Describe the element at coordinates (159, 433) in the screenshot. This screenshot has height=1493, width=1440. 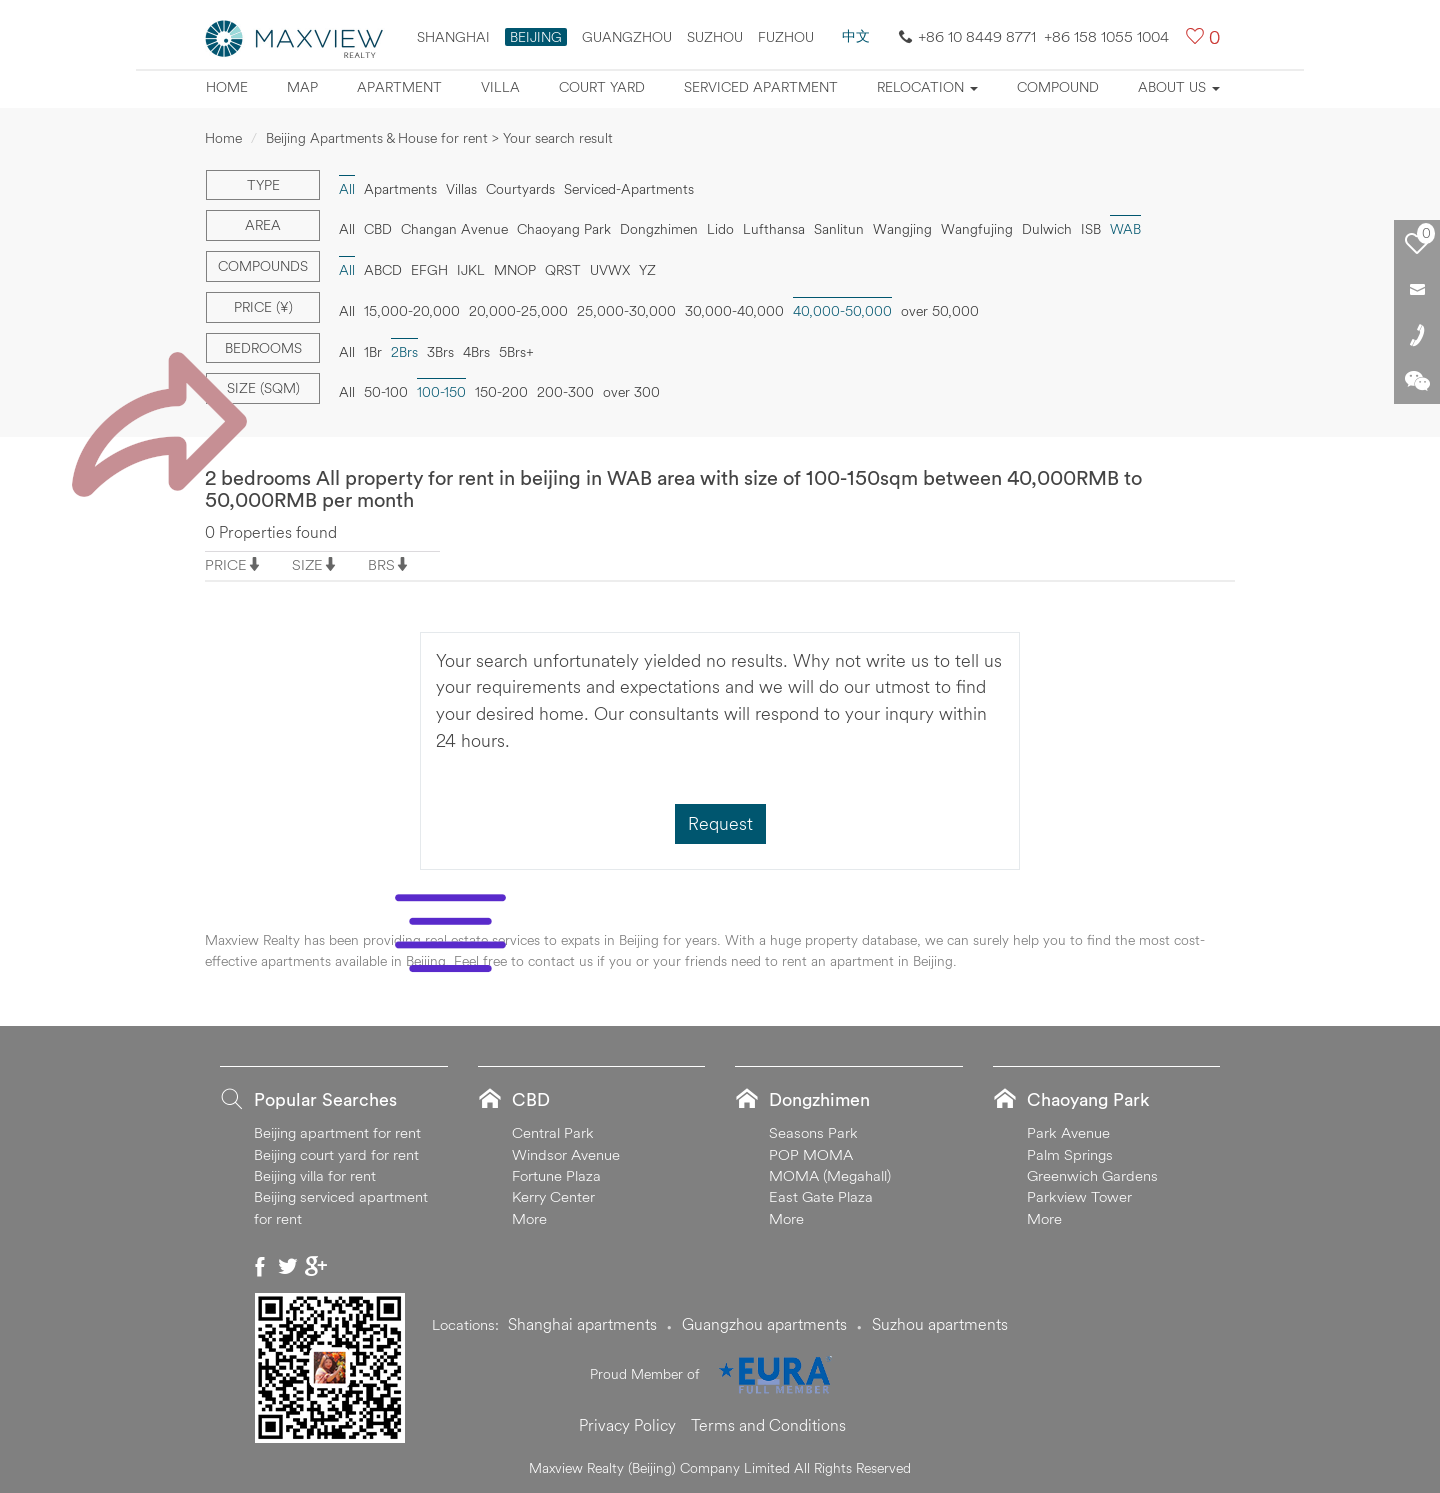
I see `share content with others` at that location.